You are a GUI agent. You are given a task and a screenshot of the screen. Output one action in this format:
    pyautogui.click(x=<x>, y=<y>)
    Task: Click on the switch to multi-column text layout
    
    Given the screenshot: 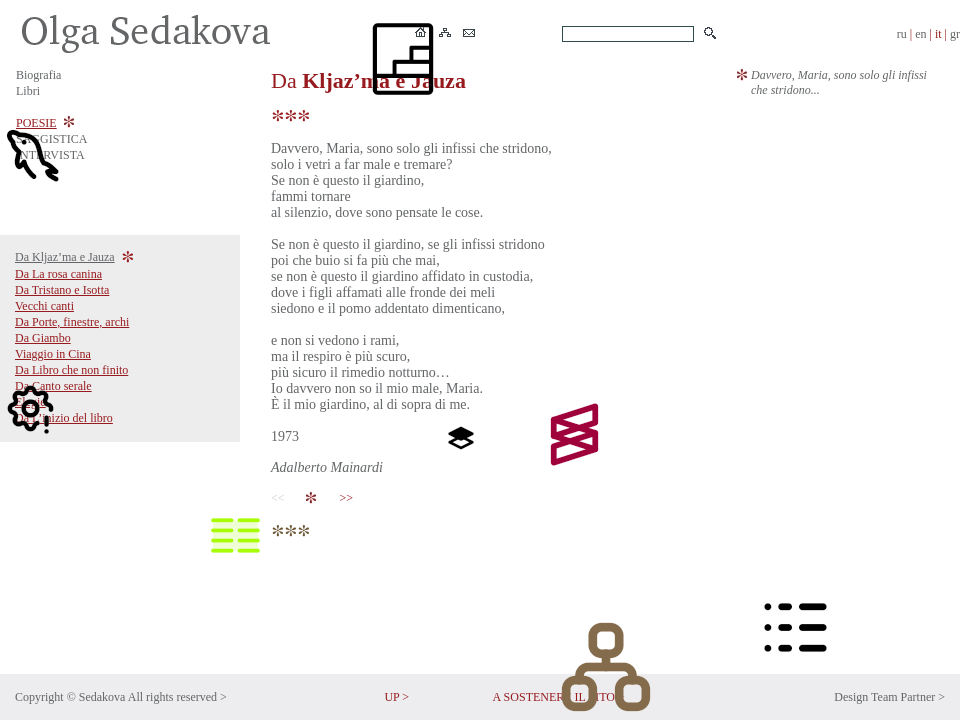 What is the action you would take?
    pyautogui.click(x=235, y=536)
    